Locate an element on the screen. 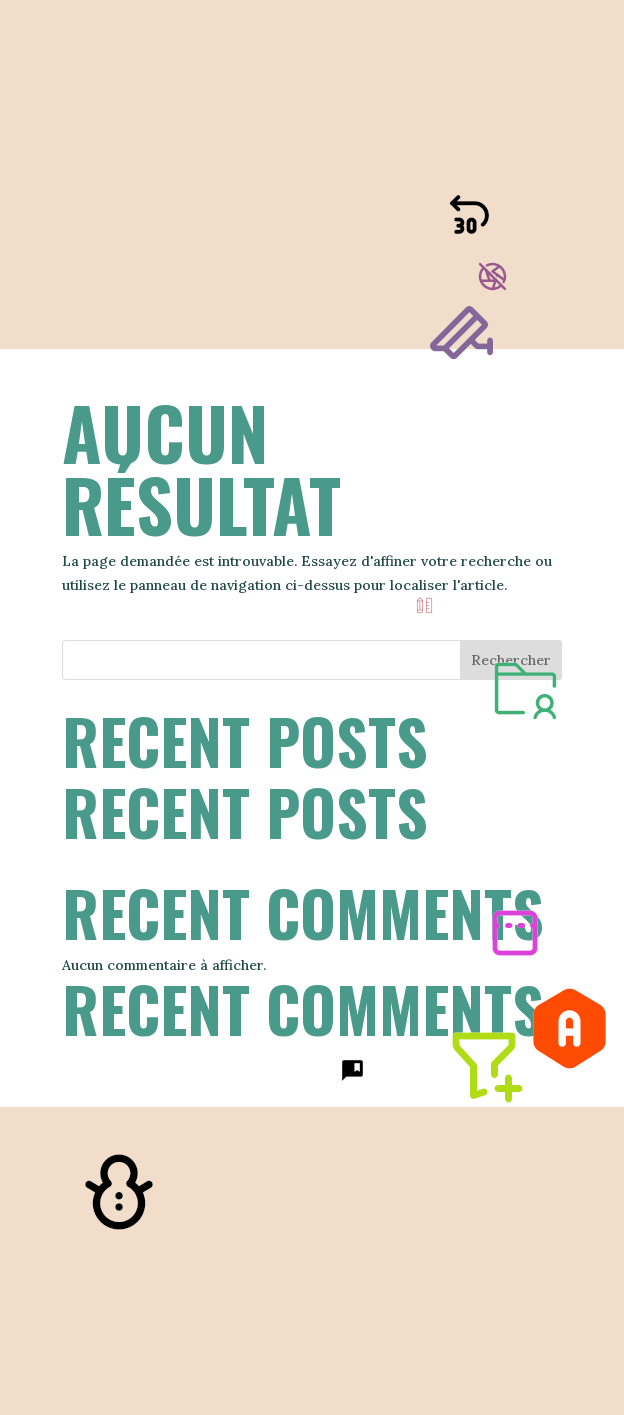  add a new filter is located at coordinates (484, 1064).